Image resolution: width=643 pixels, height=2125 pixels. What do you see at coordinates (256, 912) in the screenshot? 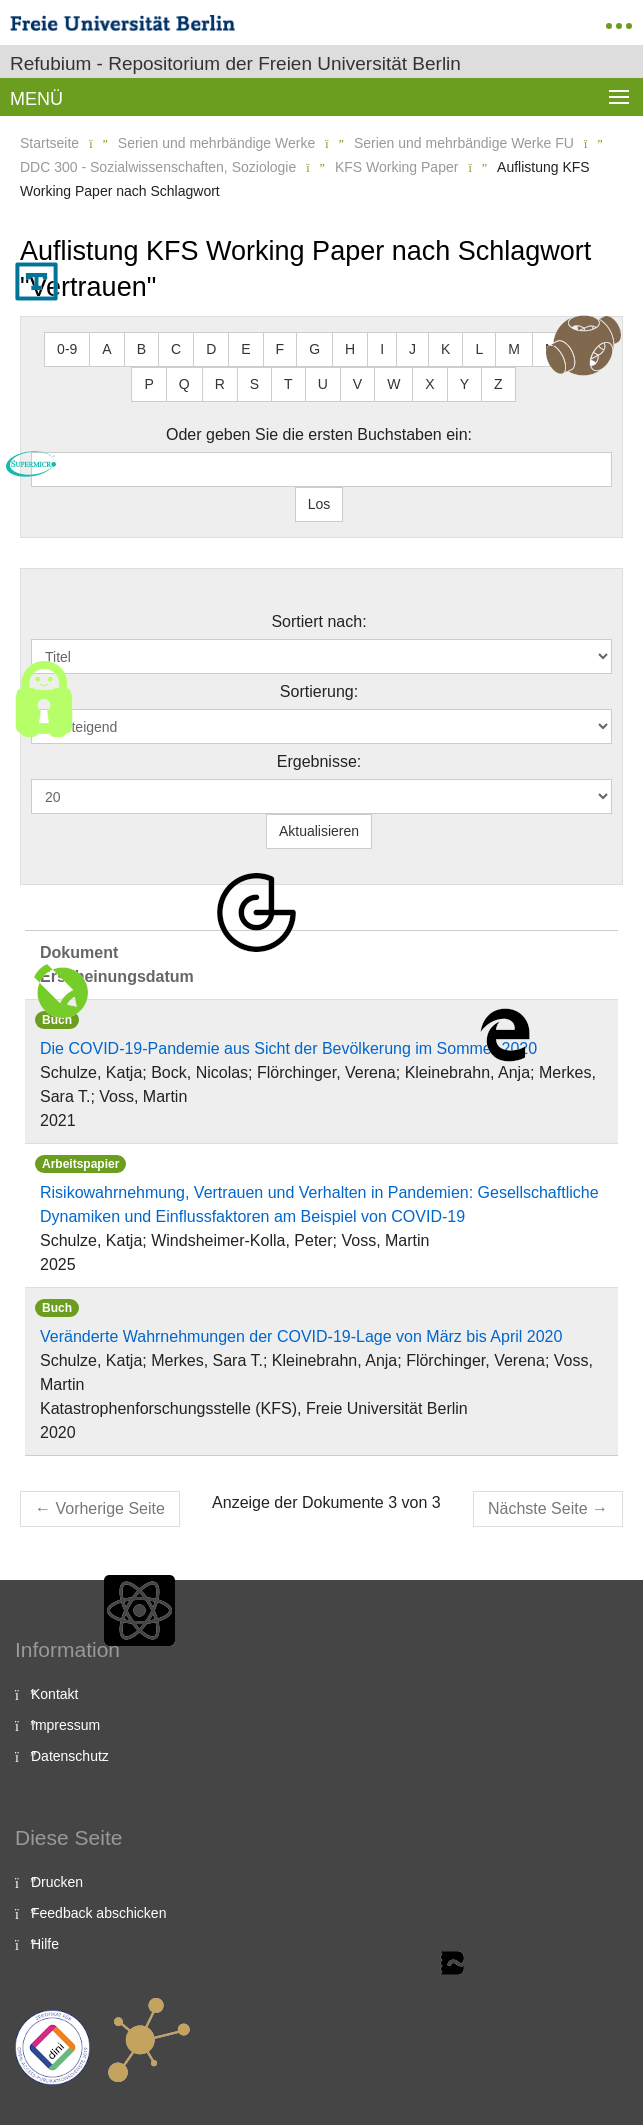
I see `visit the Game Developer website` at bounding box center [256, 912].